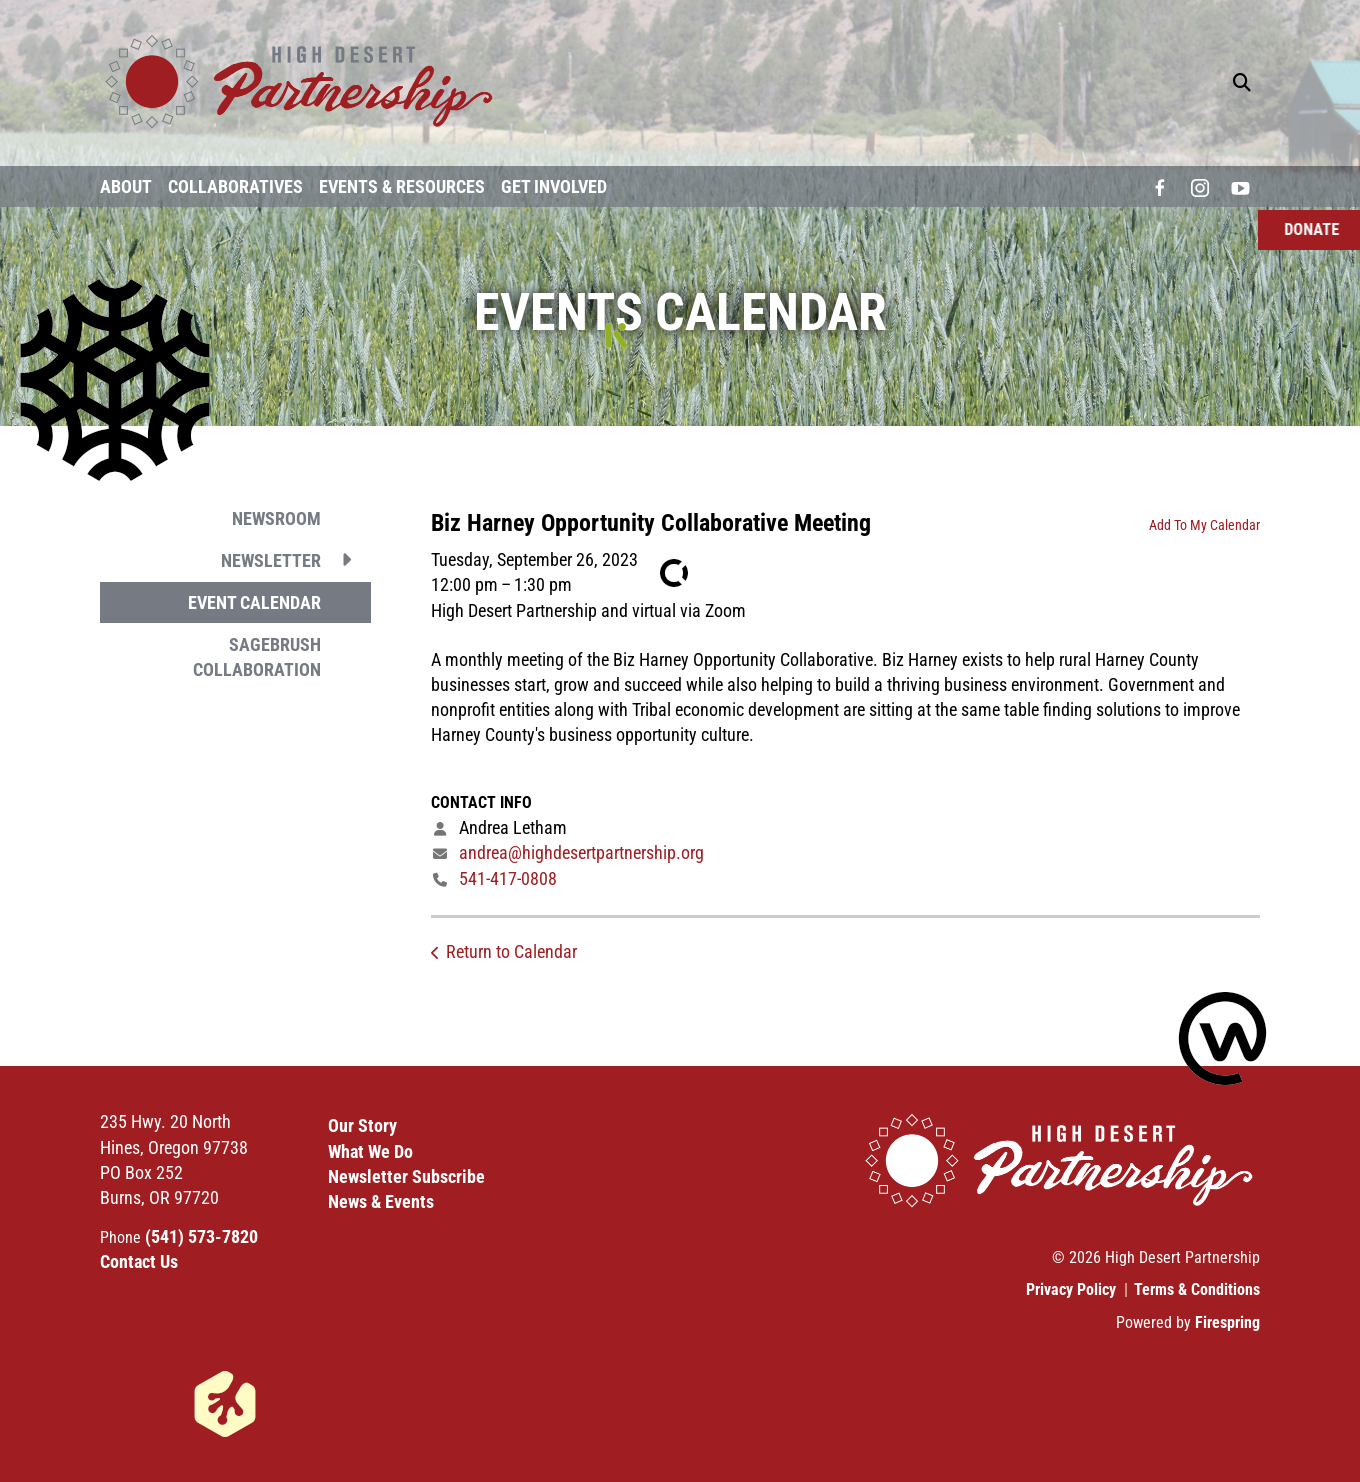 The height and width of the screenshot is (1482, 1360). Describe the element at coordinates (616, 335) in the screenshot. I see `kaios mobile operating system logo` at that location.